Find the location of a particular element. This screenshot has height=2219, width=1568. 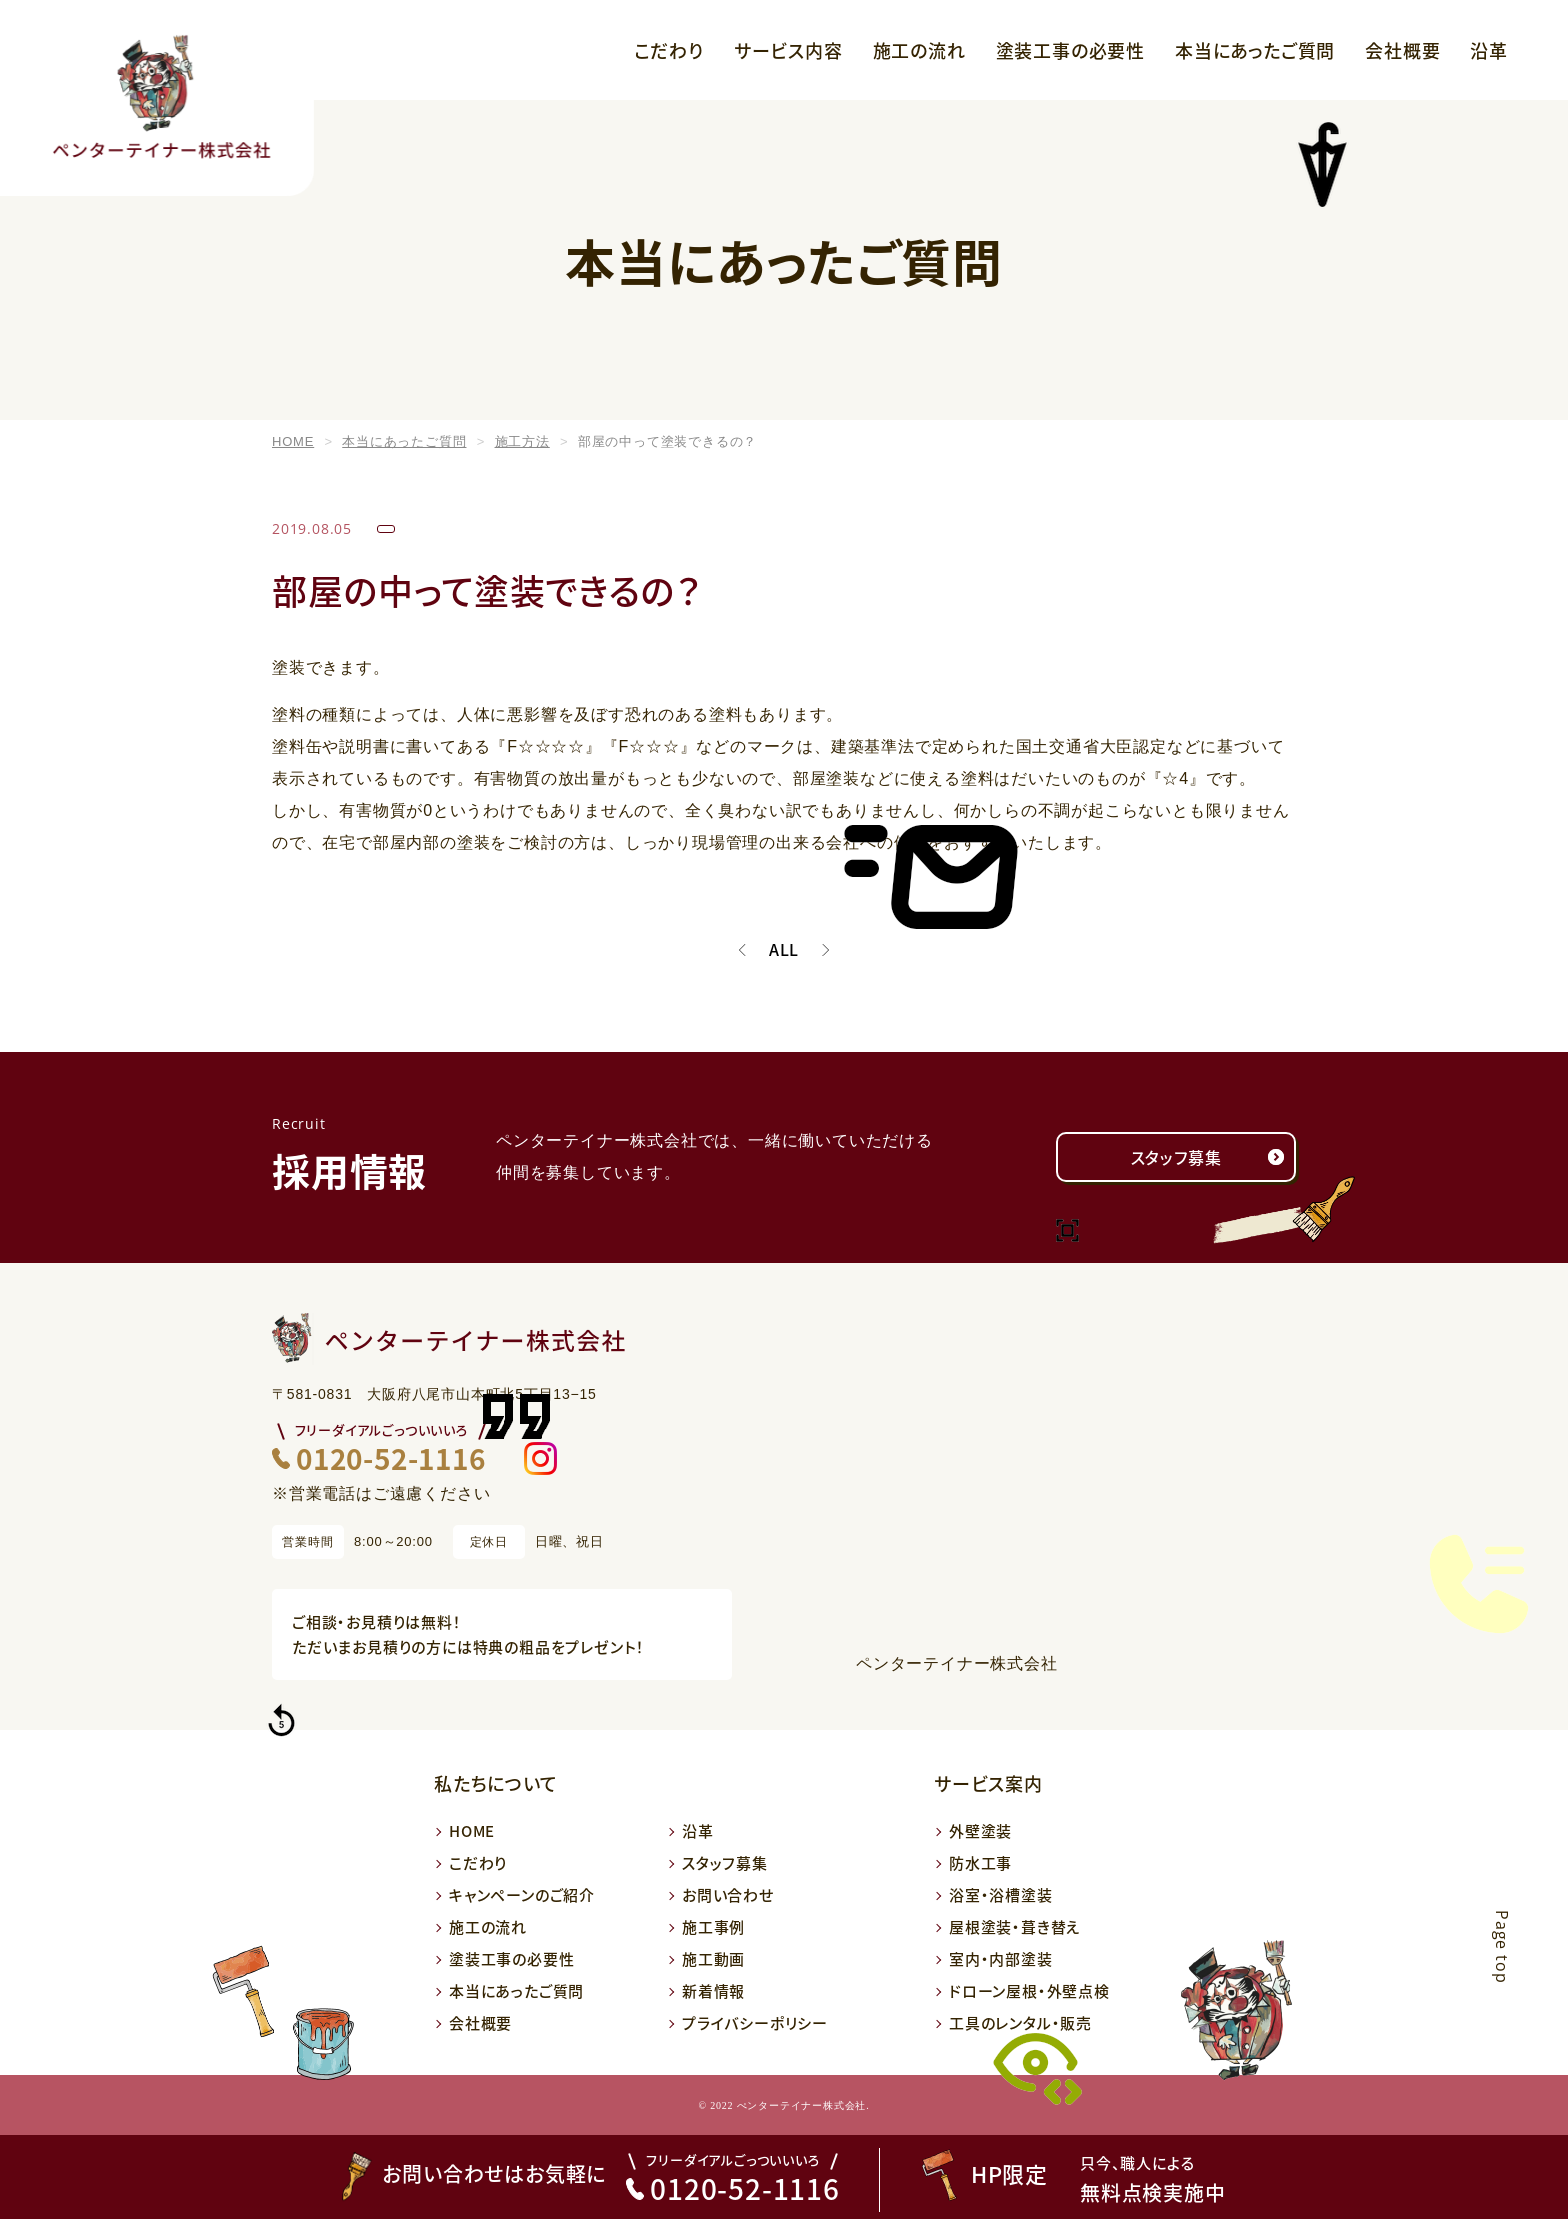

view contact list or phone directory is located at coordinates (1481, 1582).